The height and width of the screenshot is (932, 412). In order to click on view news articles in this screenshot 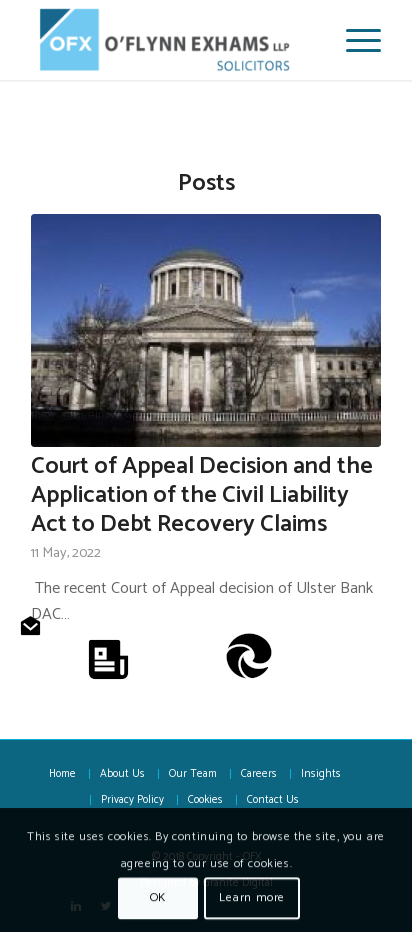, I will do `click(108, 659)`.